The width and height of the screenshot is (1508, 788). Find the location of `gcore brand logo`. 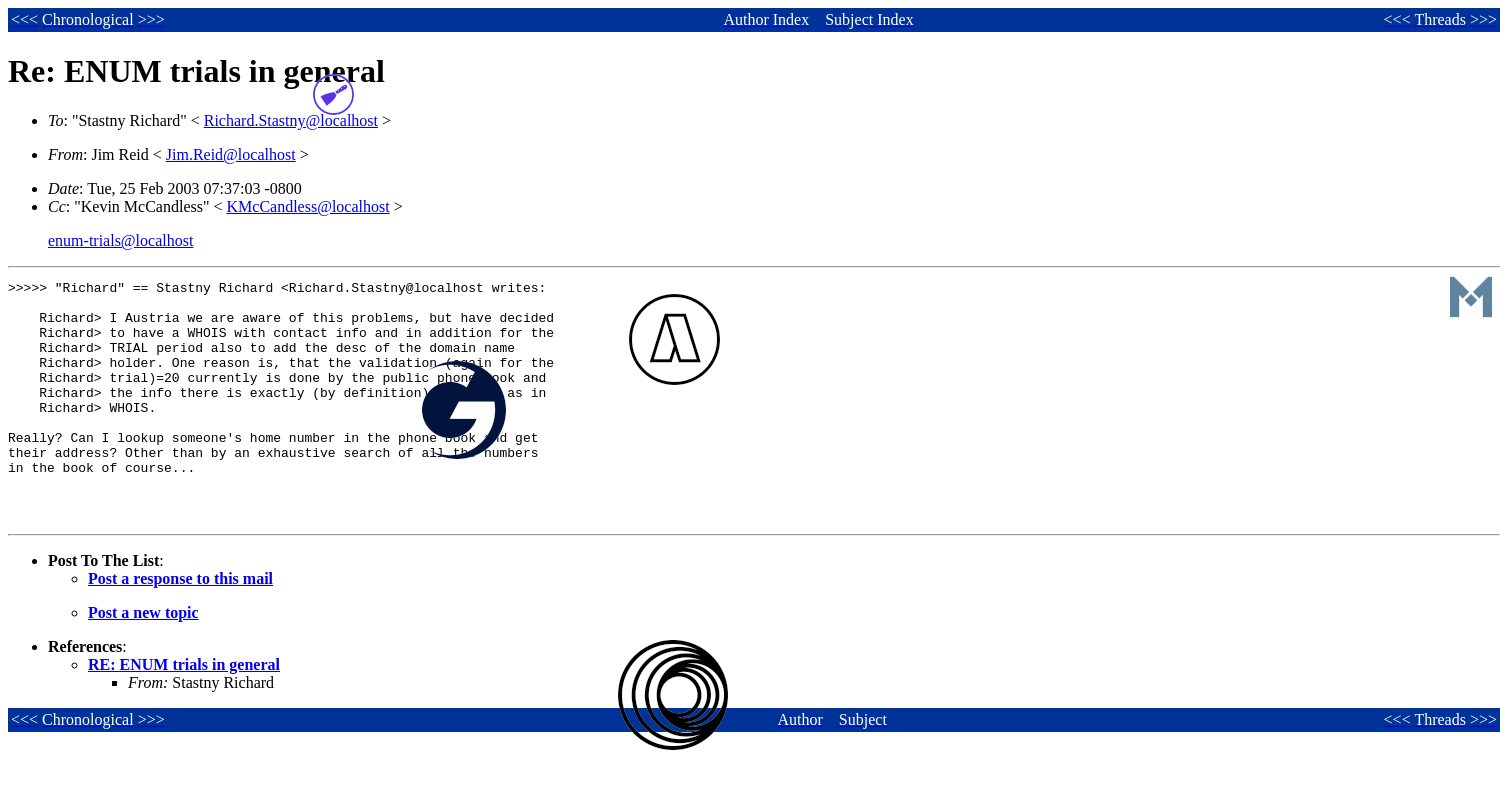

gcore brand logo is located at coordinates (464, 410).